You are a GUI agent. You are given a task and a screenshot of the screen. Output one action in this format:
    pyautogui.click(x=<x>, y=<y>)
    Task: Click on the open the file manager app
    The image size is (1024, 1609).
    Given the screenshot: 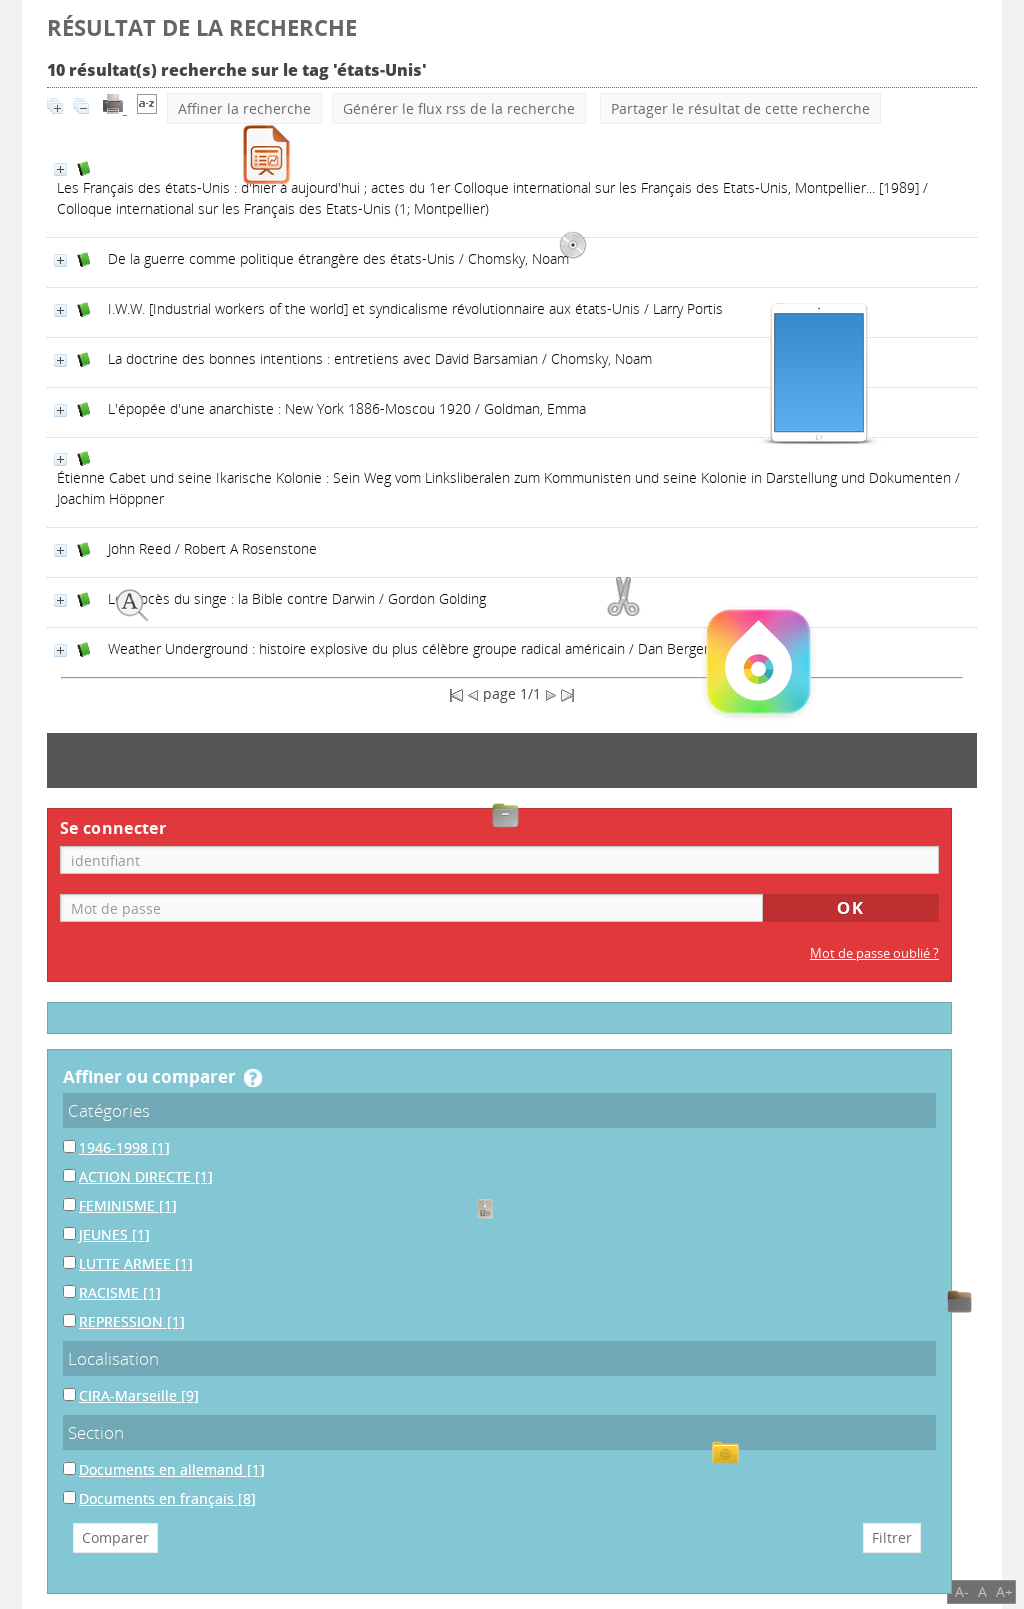 What is the action you would take?
    pyautogui.click(x=505, y=815)
    